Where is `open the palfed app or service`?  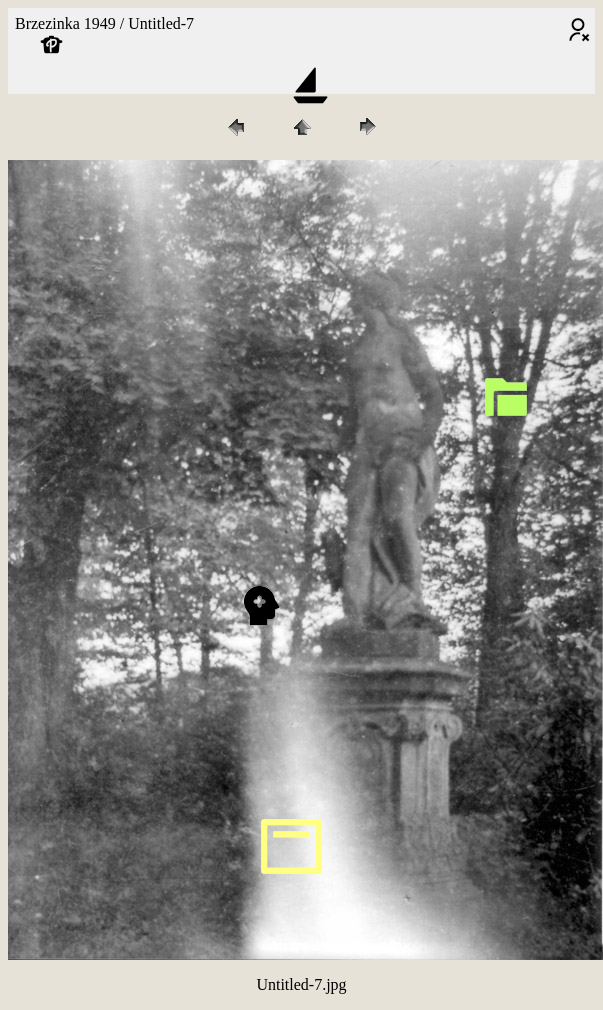 open the palfed app or service is located at coordinates (51, 44).